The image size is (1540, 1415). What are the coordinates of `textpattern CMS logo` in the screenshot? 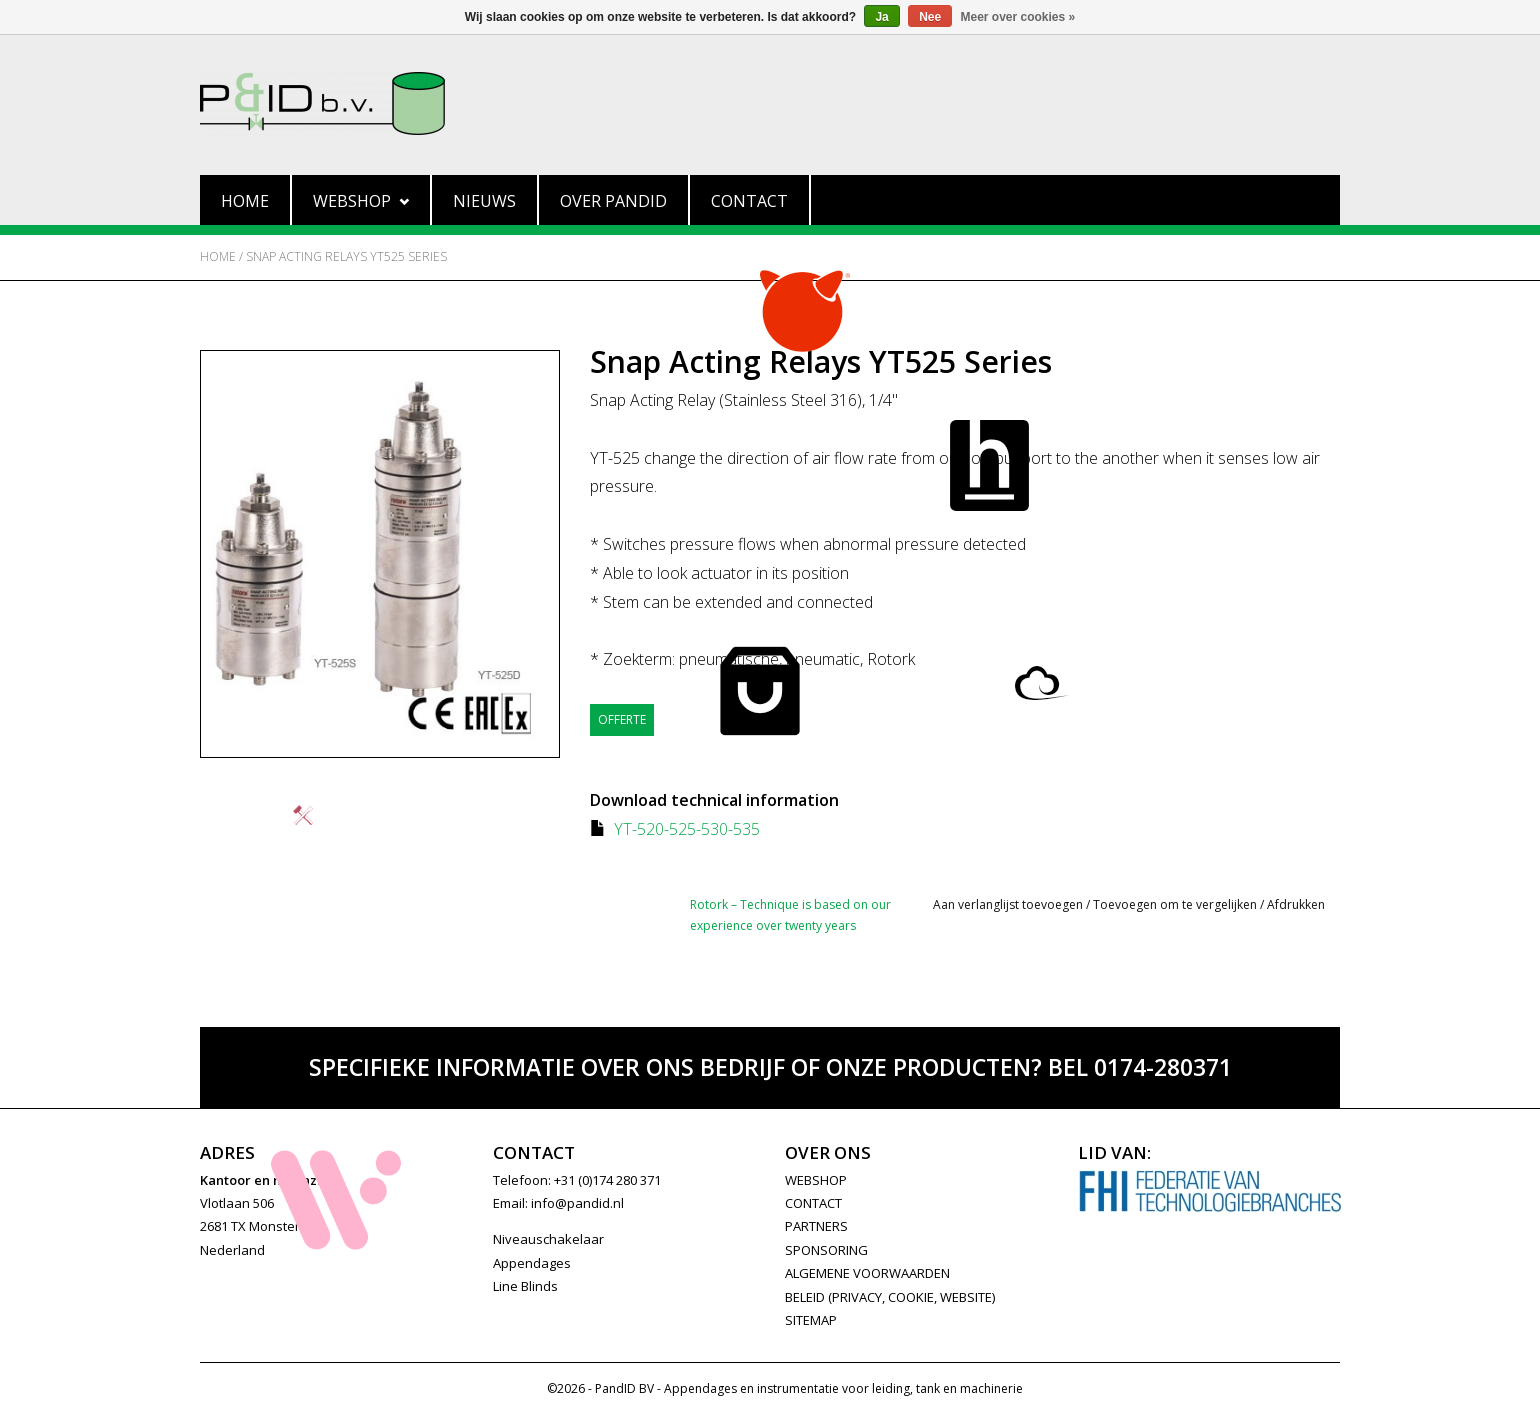 It's located at (303, 815).